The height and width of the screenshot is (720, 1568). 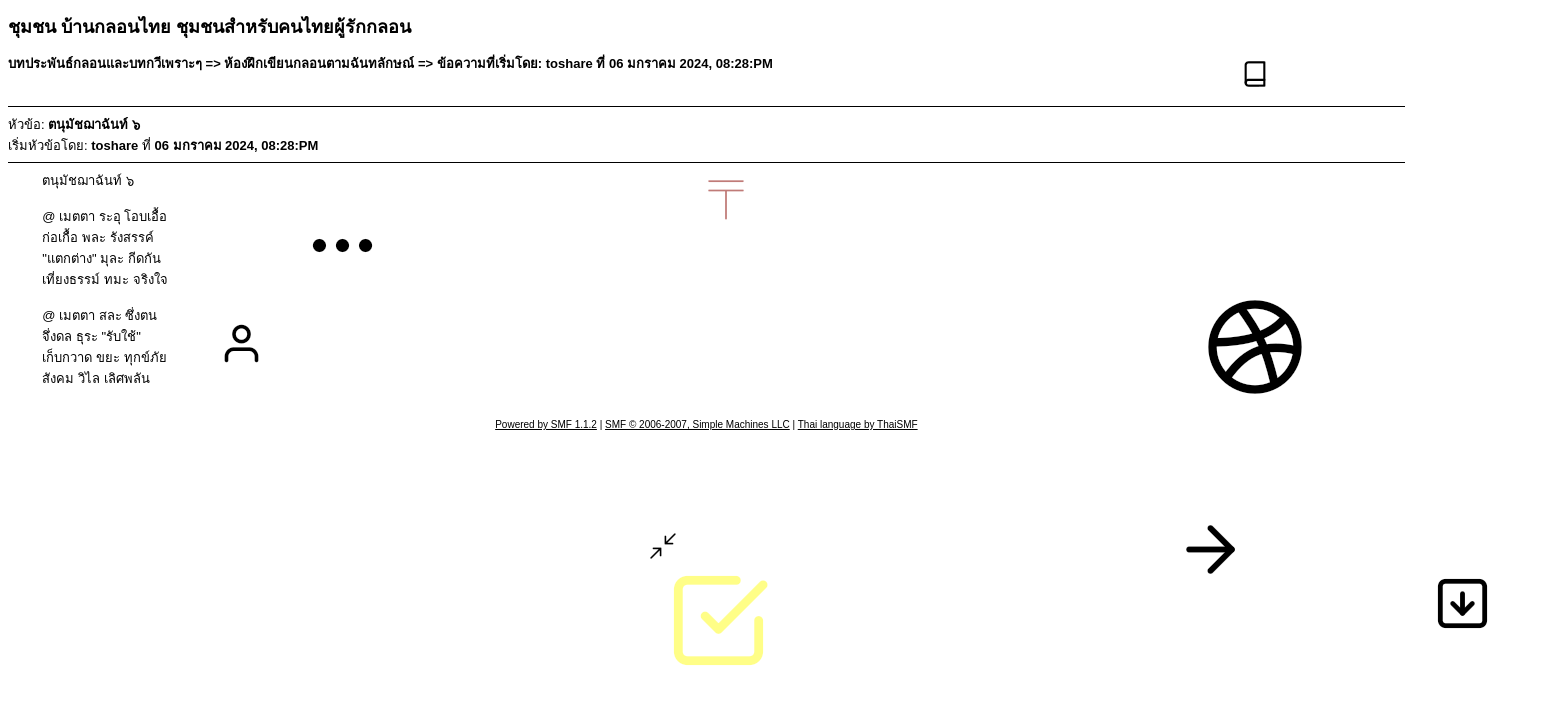 I want to click on download file or content, so click(x=1462, y=603).